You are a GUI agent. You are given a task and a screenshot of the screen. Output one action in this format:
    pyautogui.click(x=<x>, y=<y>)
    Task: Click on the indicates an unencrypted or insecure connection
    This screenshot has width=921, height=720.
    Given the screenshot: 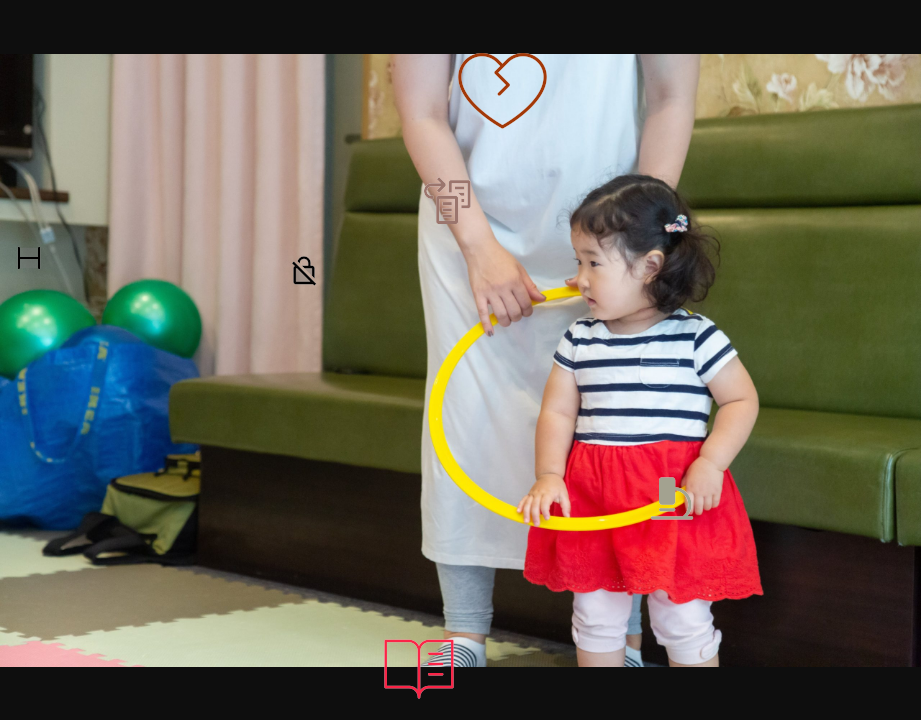 What is the action you would take?
    pyautogui.click(x=304, y=271)
    